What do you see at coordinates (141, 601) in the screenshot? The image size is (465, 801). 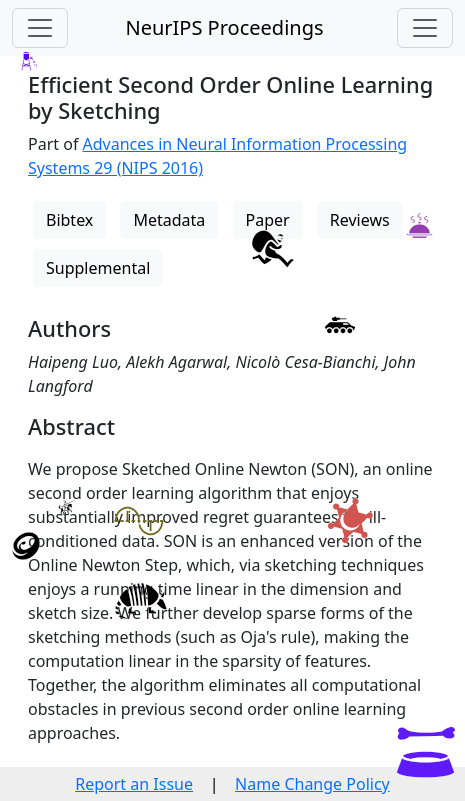 I see `armadillo character or avatar selection` at bounding box center [141, 601].